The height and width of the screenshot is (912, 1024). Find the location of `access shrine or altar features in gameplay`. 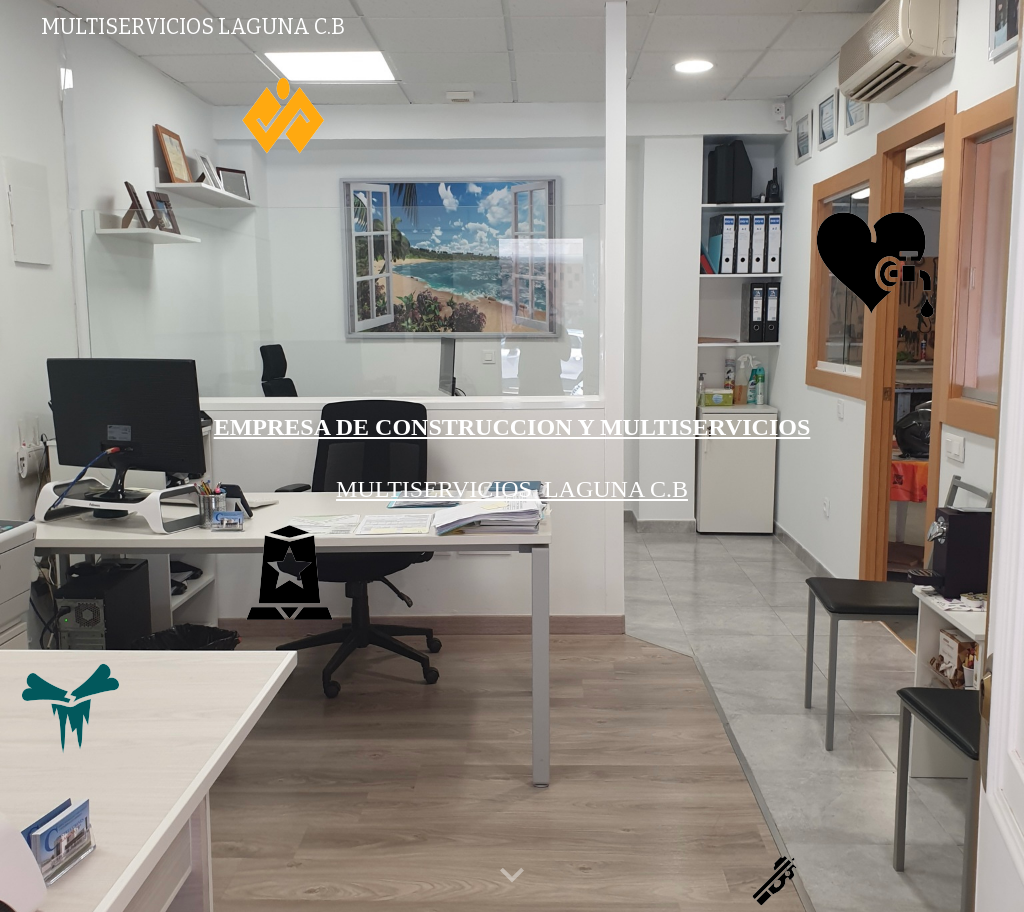

access shrine or altar features in gameplay is located at coordinates (289, 572).